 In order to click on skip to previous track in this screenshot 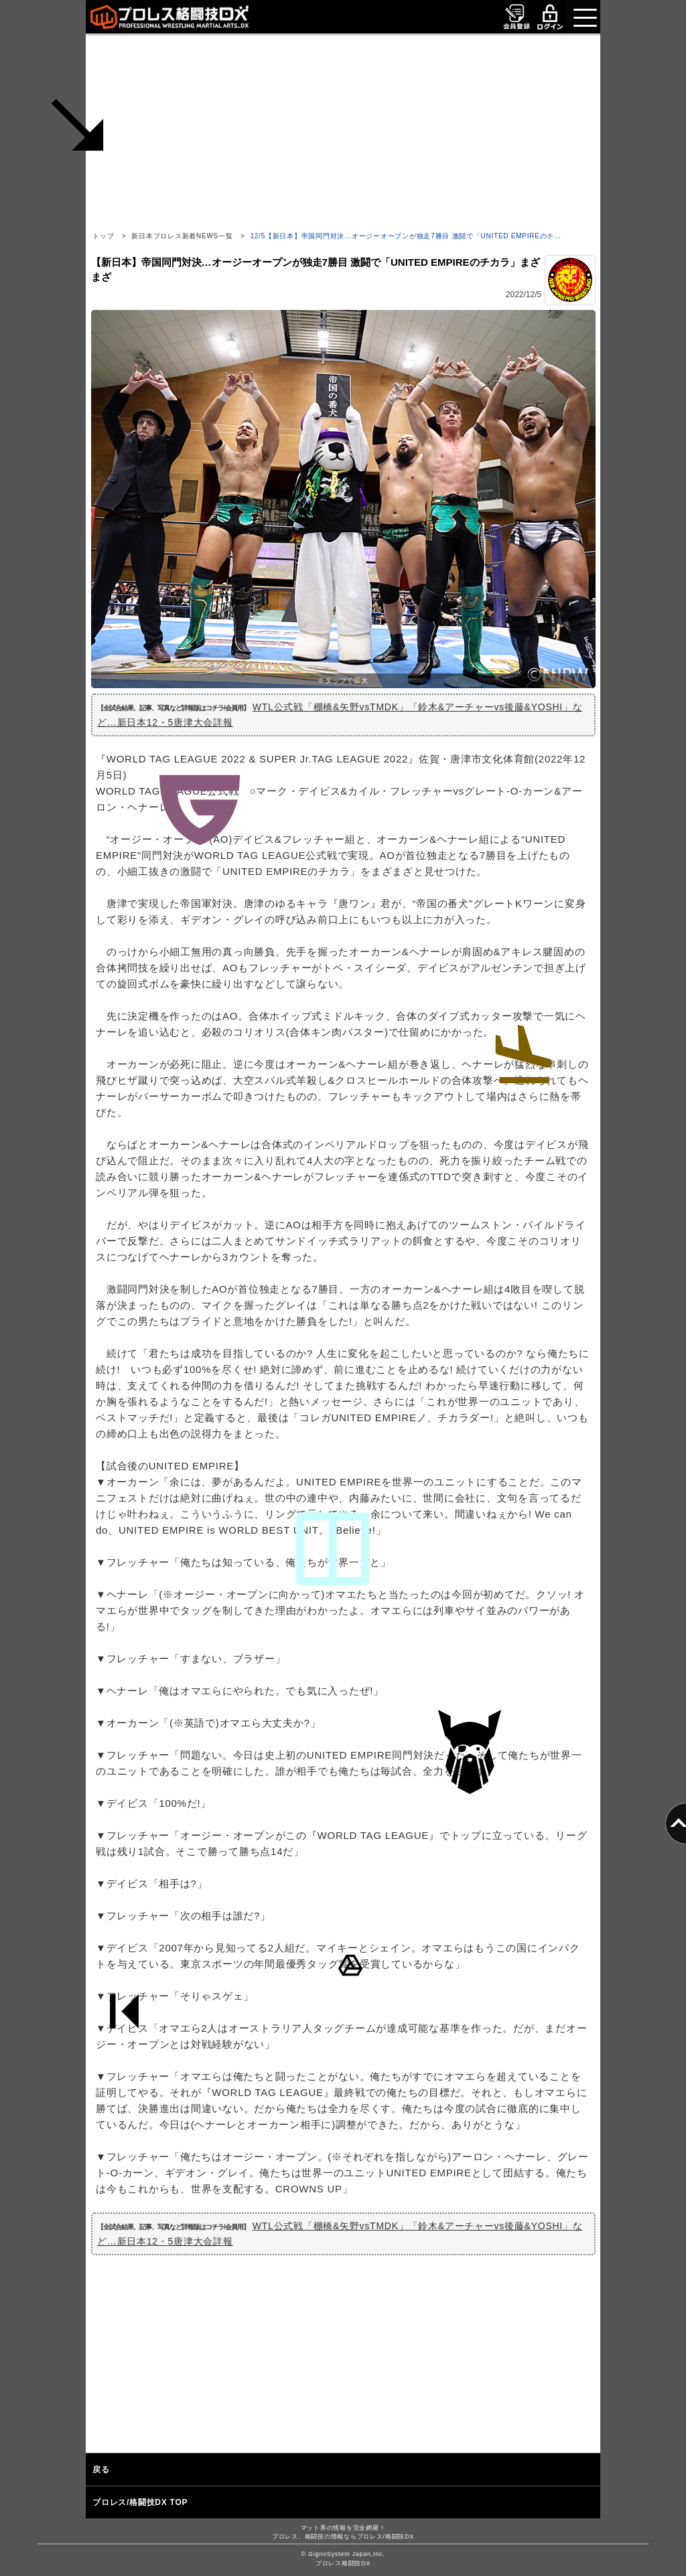, I will do `click(124, 2011)`.